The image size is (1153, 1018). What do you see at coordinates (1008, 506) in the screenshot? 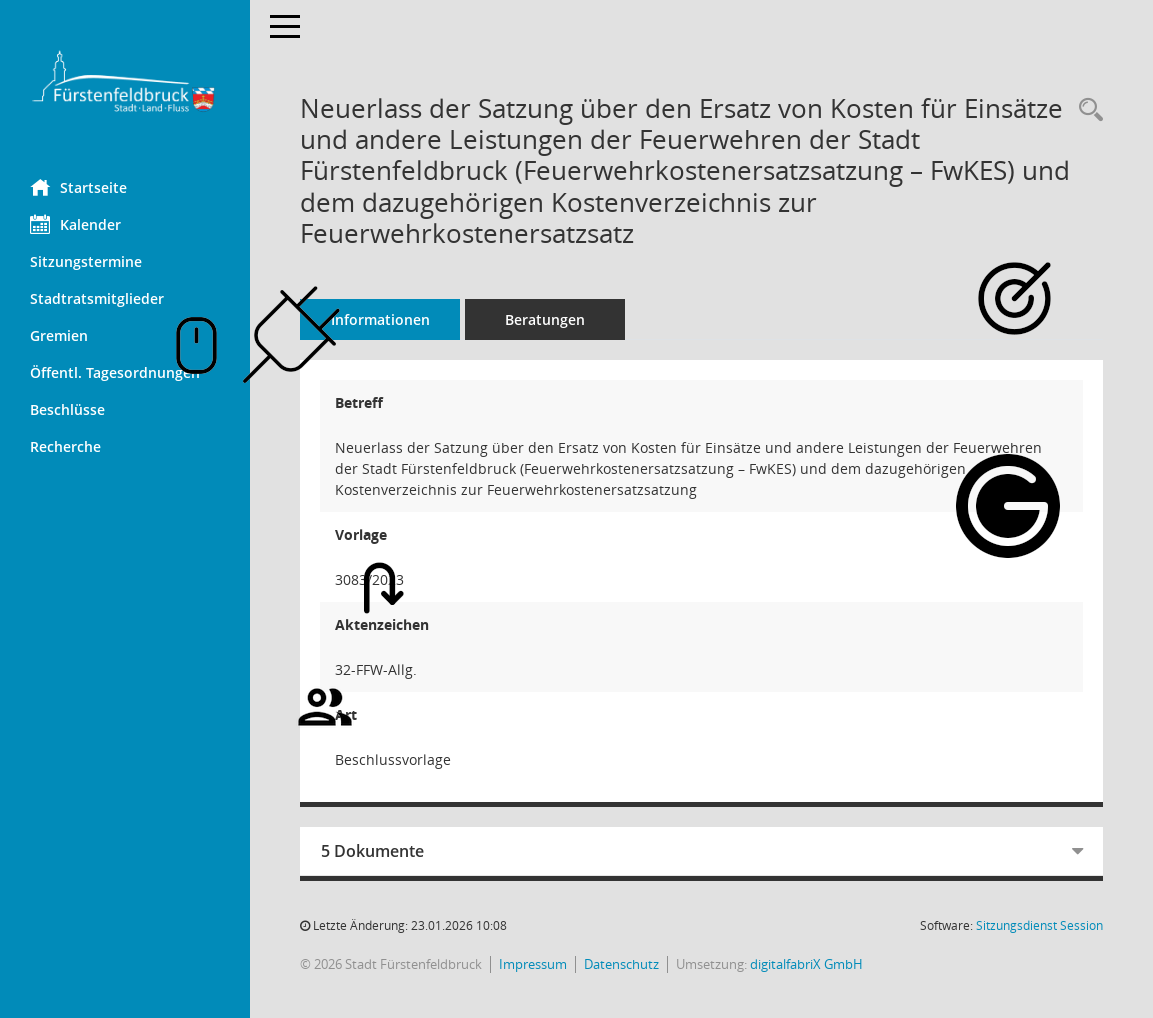
I see `sign in with Google` at bounding box center [1008, 506].